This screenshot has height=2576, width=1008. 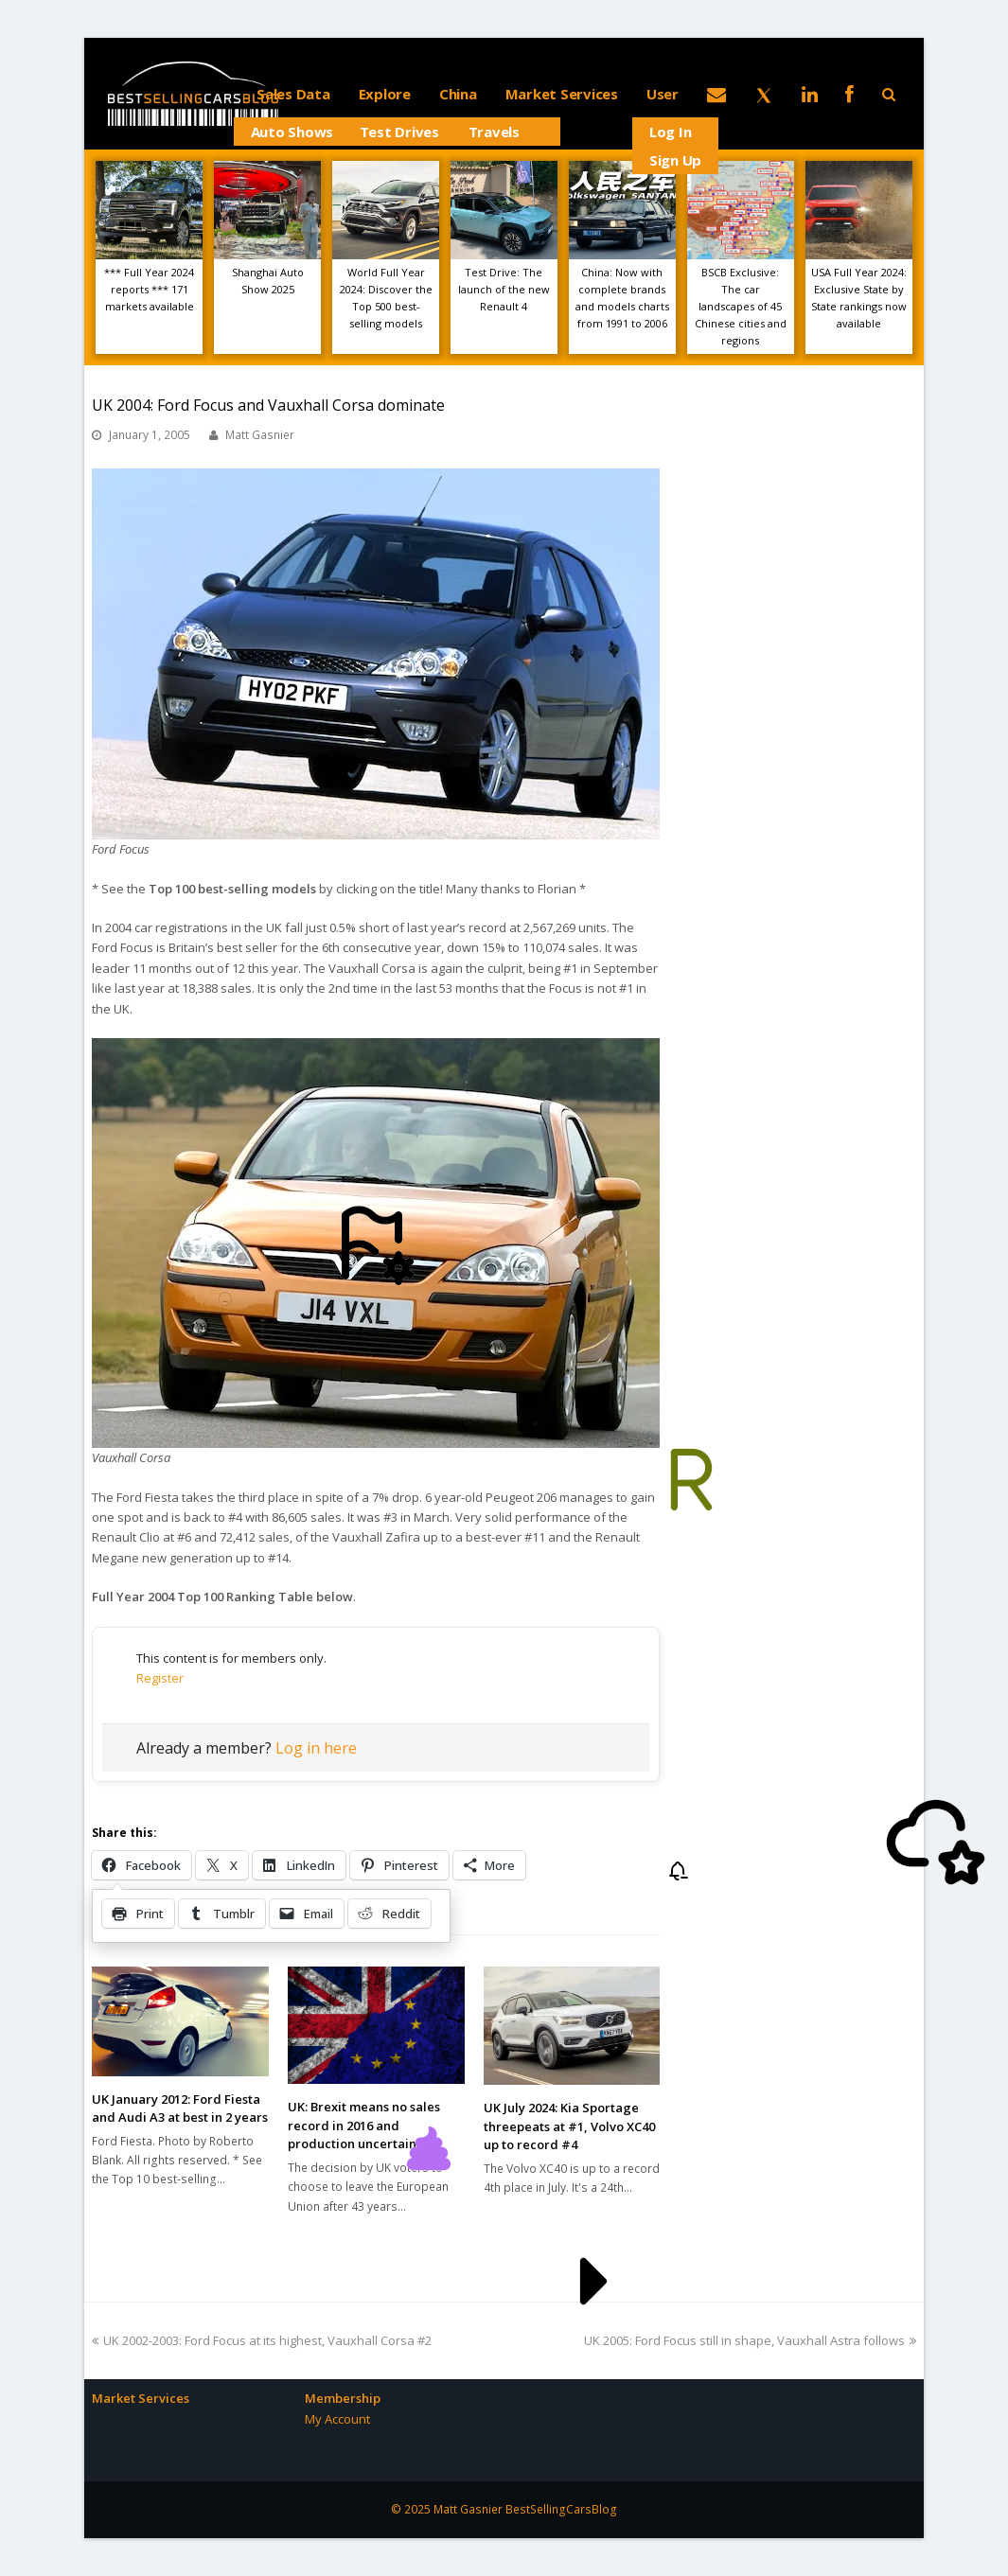 I want to click on mark cloud content as favorite, so click(x=935, y=1835).